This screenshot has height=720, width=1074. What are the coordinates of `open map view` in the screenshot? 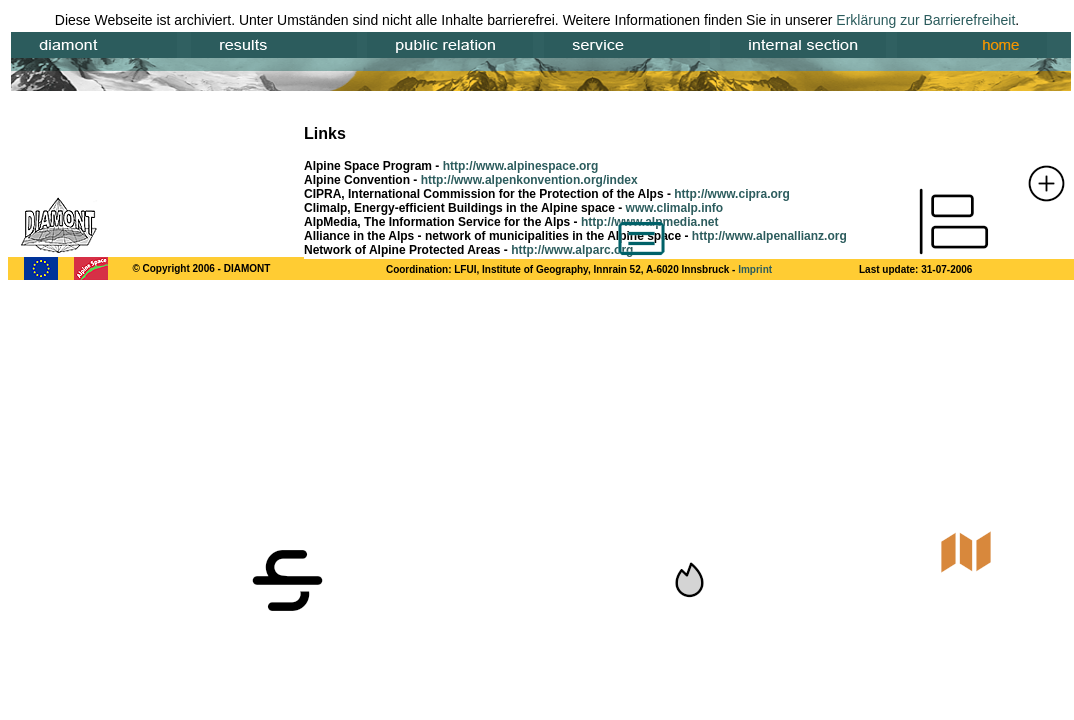 It's located at (966, 552).